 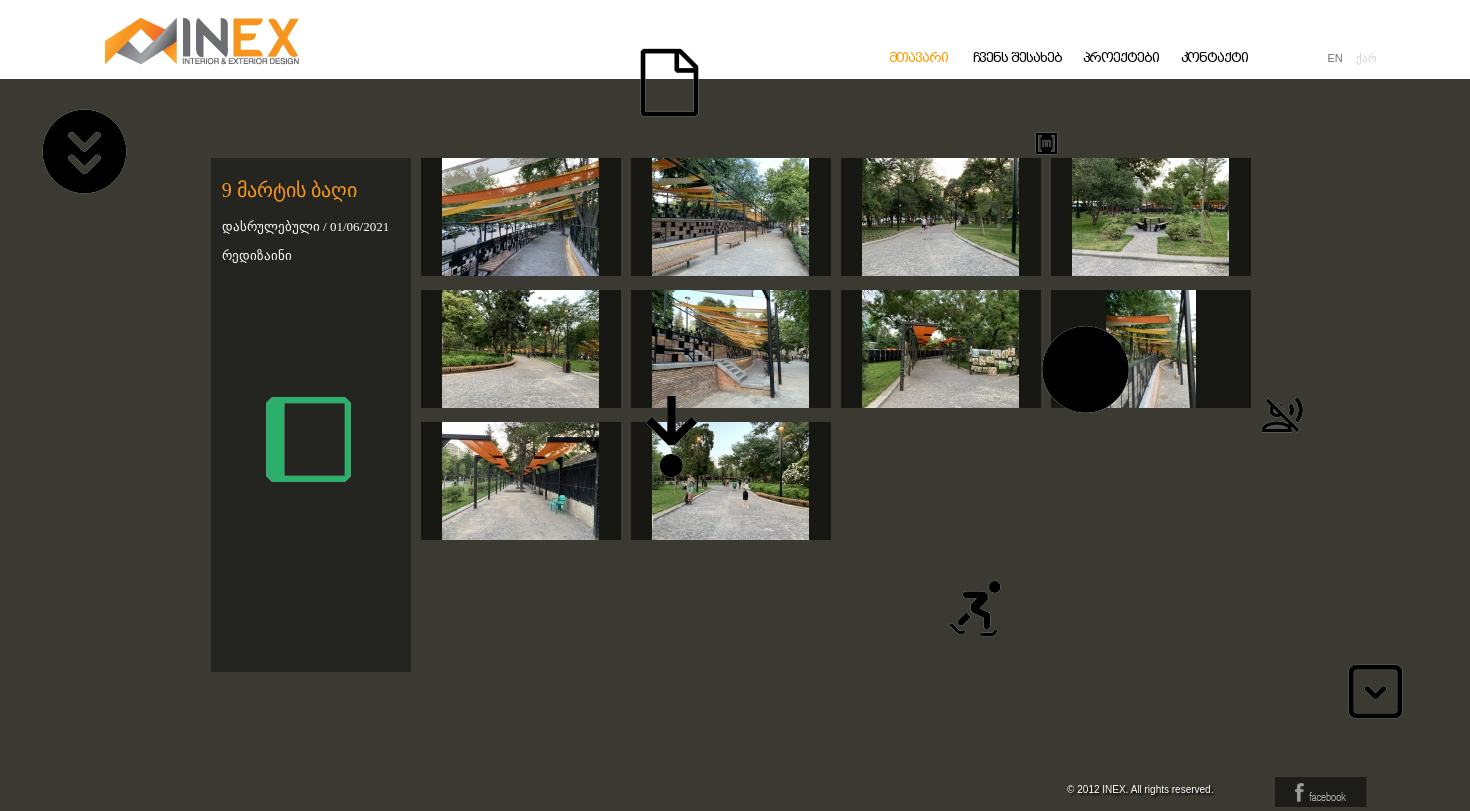 I want to click on indicates a selected or active state, so click(x=1085, y=369).